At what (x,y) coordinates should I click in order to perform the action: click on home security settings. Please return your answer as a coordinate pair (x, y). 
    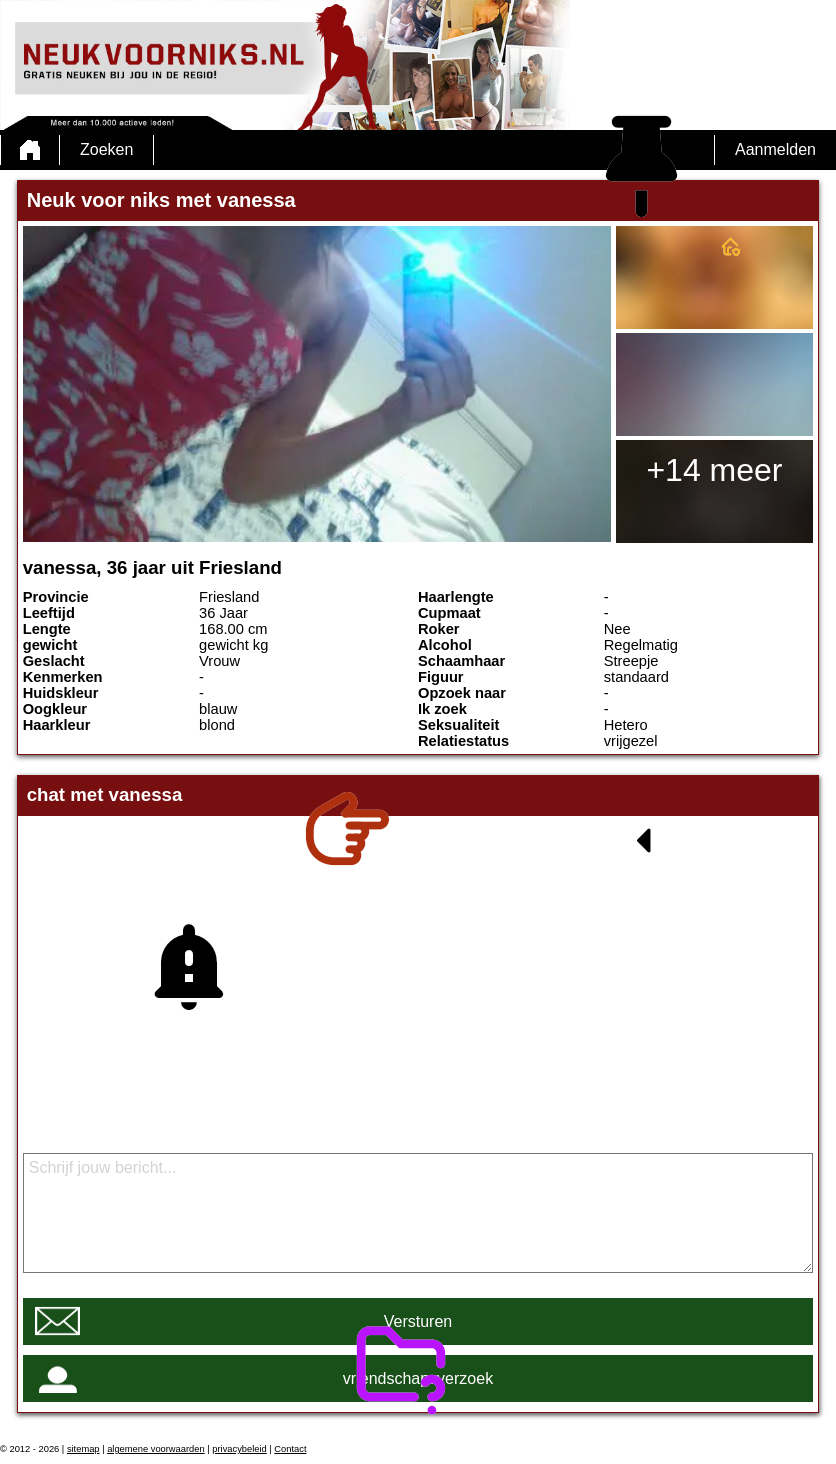
    Looking at the image, I should click on (730, 246).